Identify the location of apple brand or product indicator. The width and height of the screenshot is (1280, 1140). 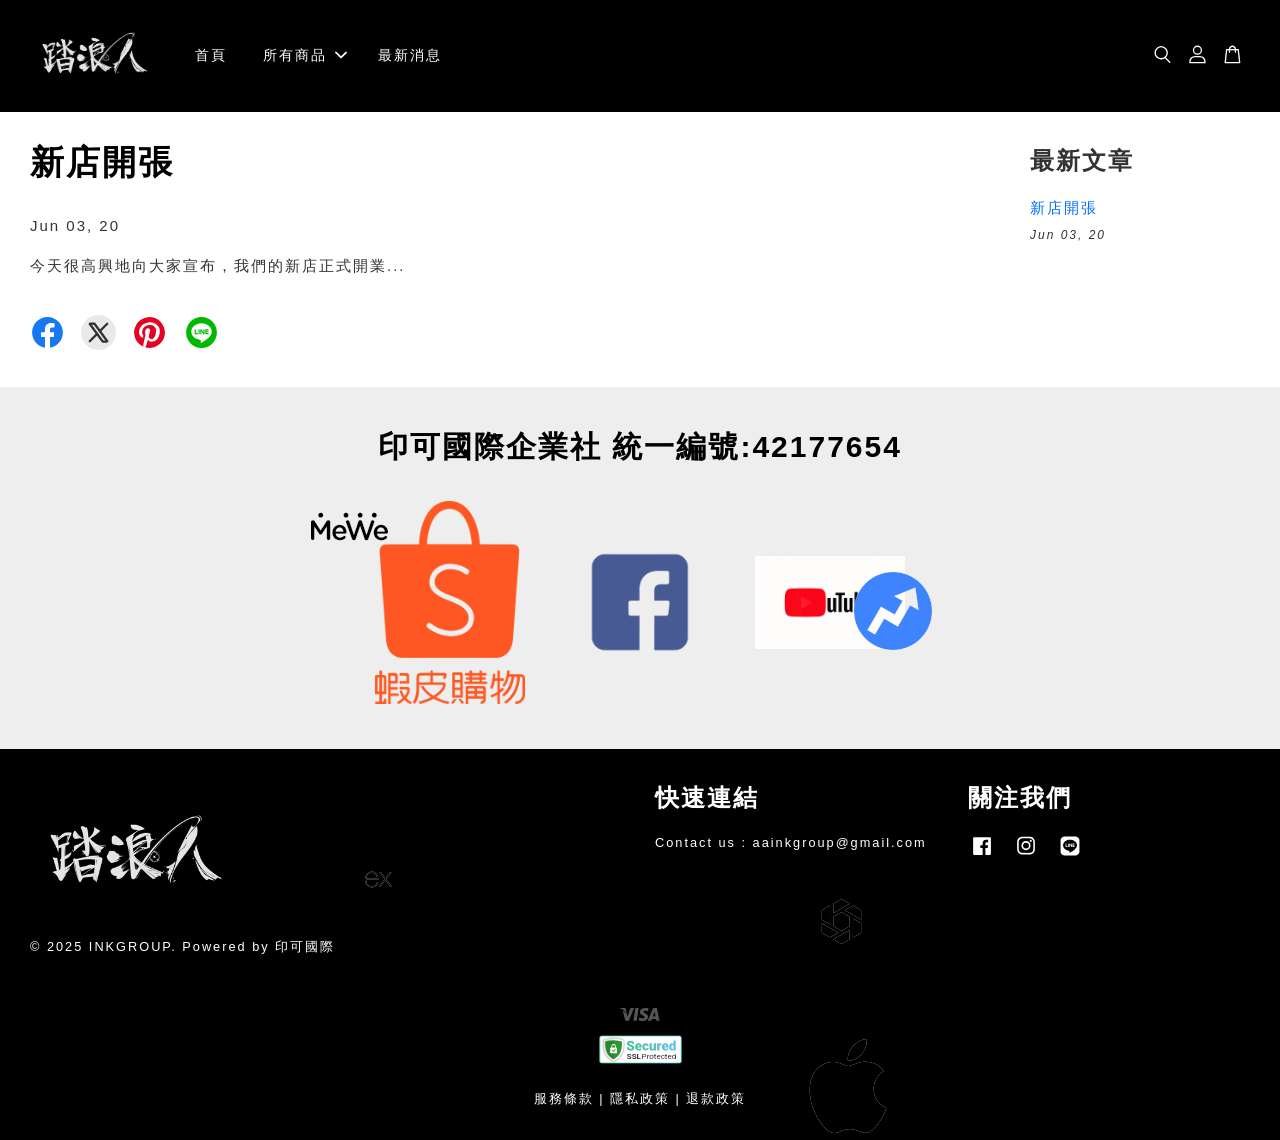
(848, 1086).